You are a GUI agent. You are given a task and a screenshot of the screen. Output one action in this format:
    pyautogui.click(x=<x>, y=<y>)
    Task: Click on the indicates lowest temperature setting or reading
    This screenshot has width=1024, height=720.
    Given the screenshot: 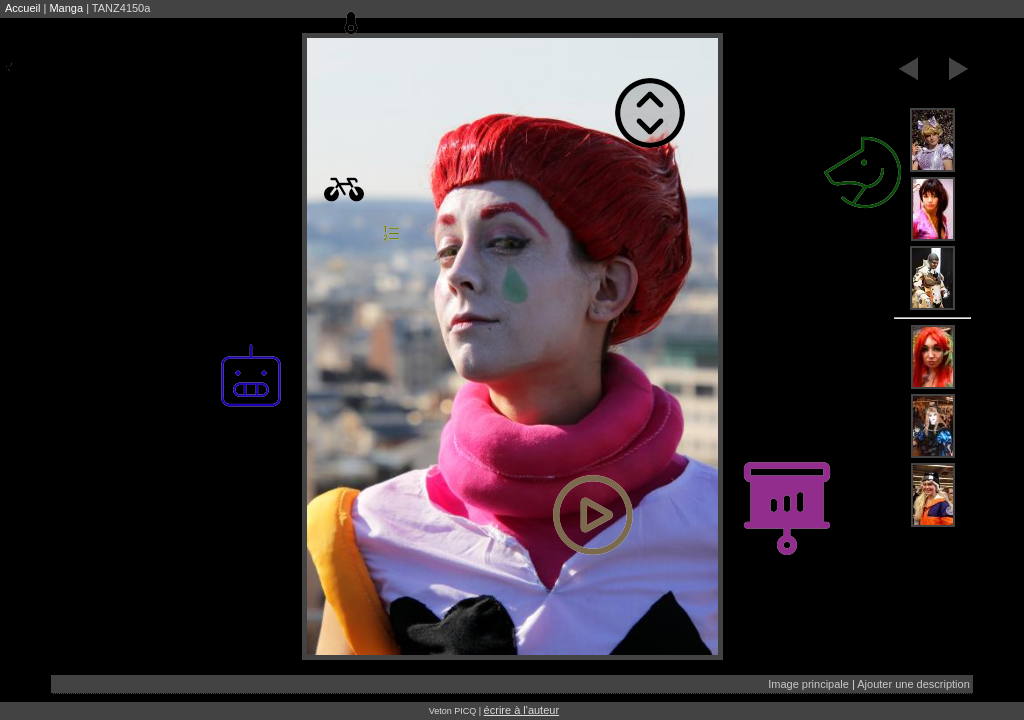 What is the action you would take?
    pyautogui.click(x=351, y=23)
    